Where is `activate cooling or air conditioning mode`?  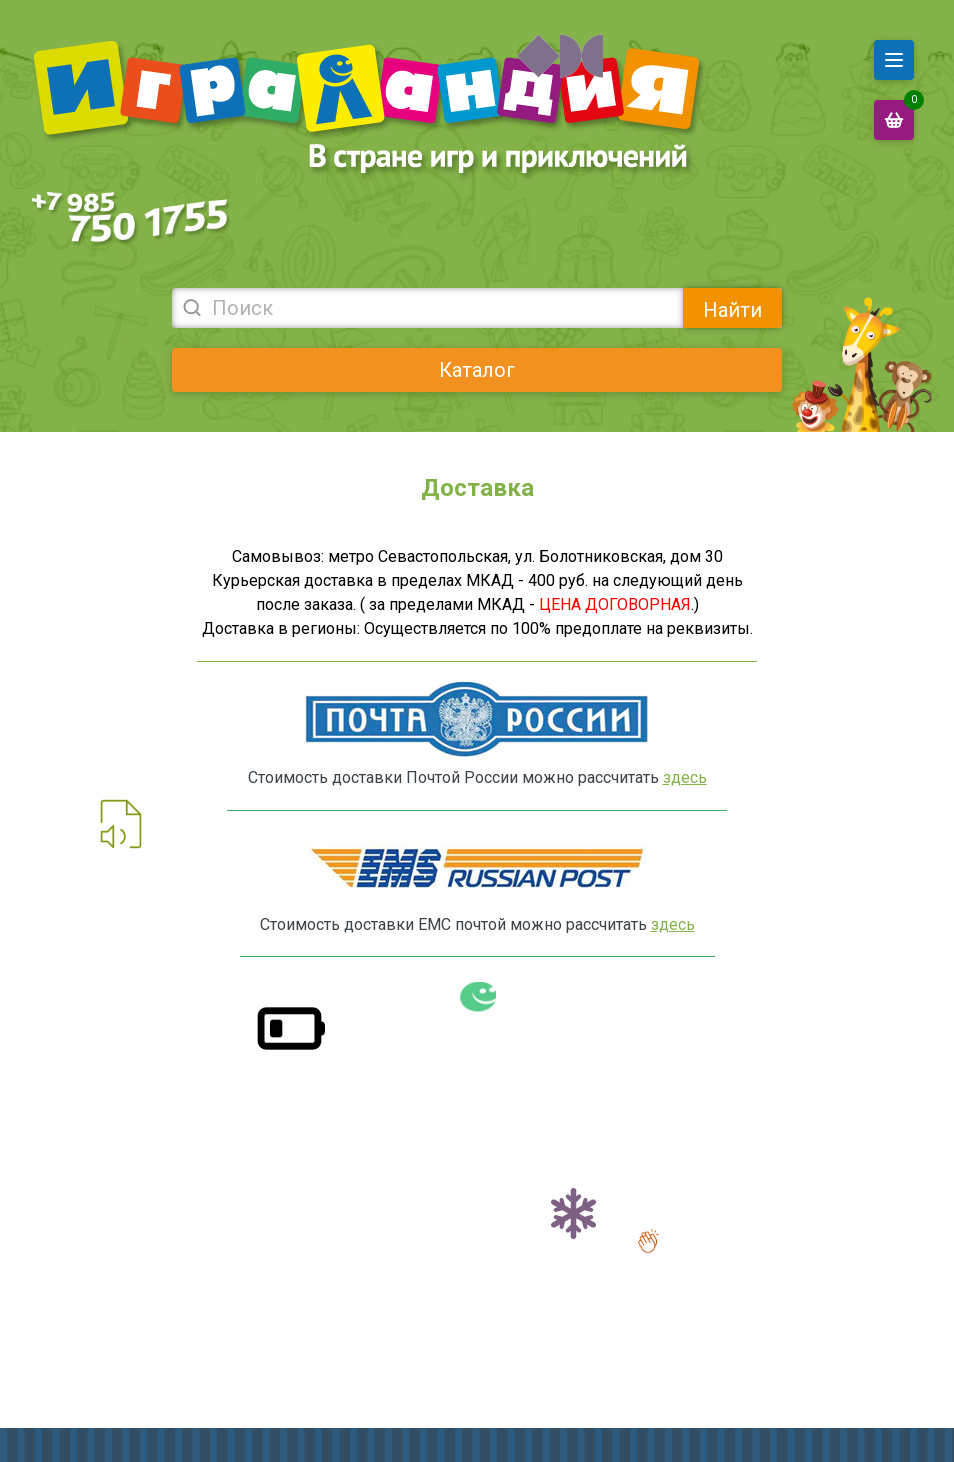 activate cooling or air conditioning mode is located at coordinates (573, 1213).